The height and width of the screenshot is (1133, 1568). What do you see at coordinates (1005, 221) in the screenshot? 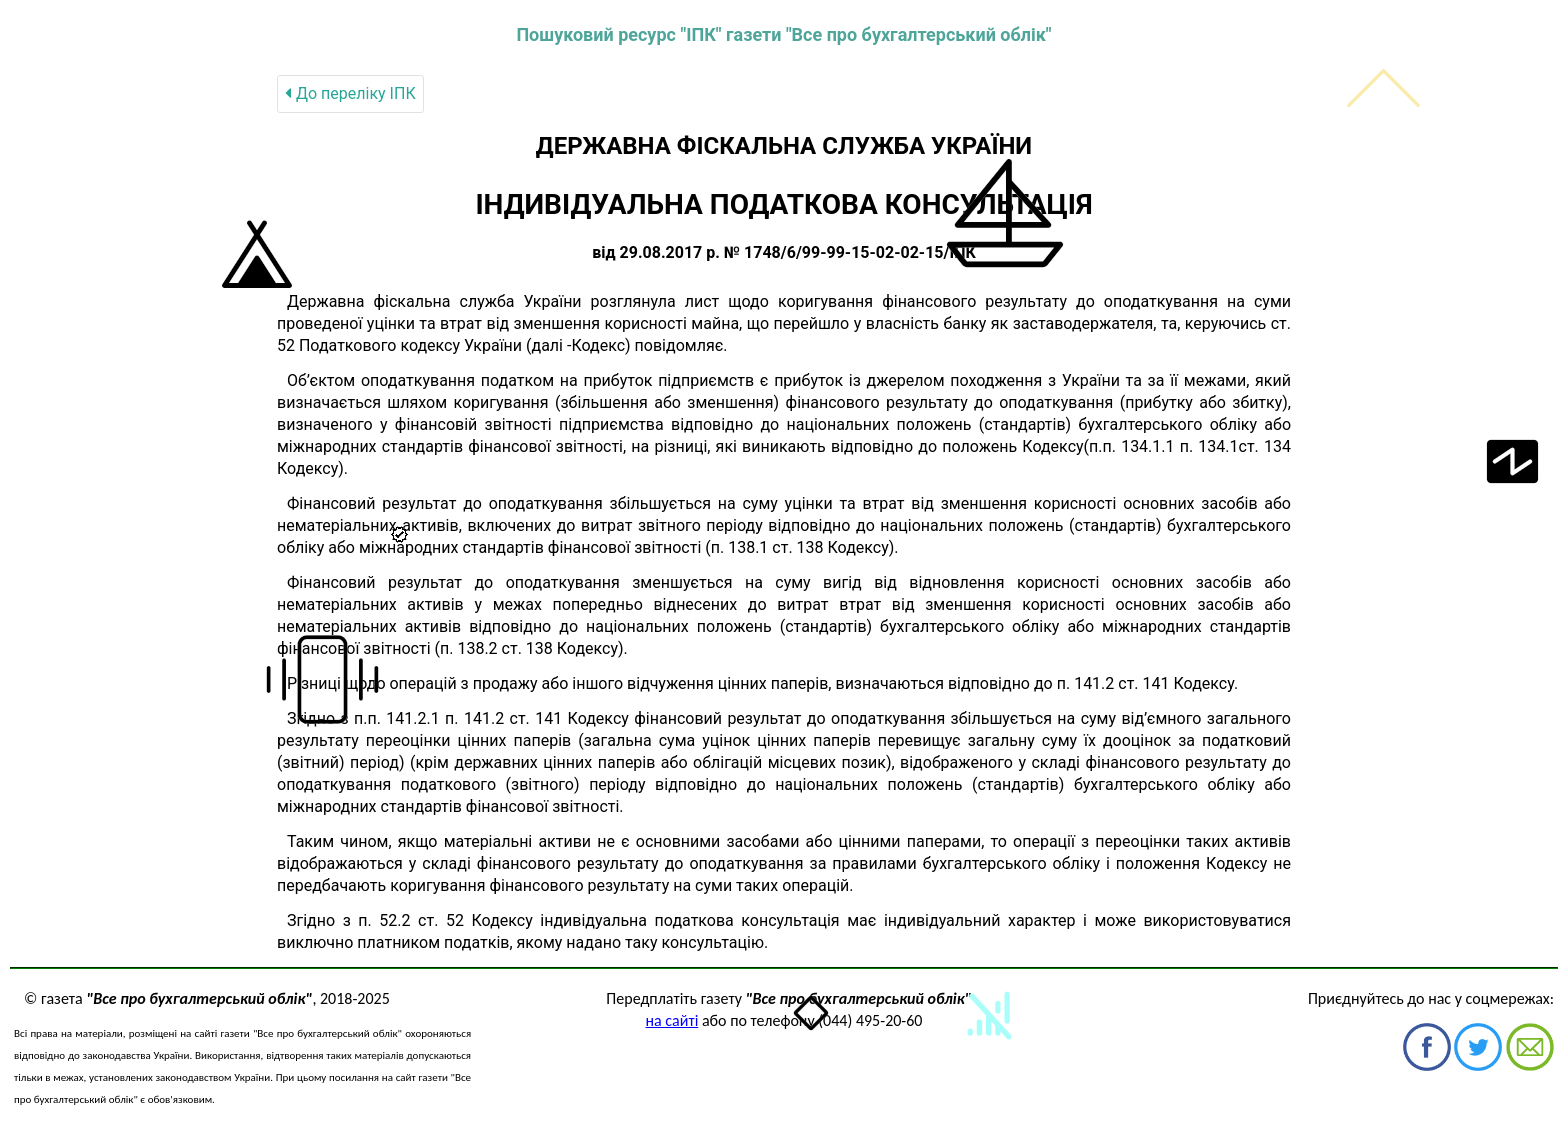
I see `access sailing or boating features` at bounding box center [1005, 221].